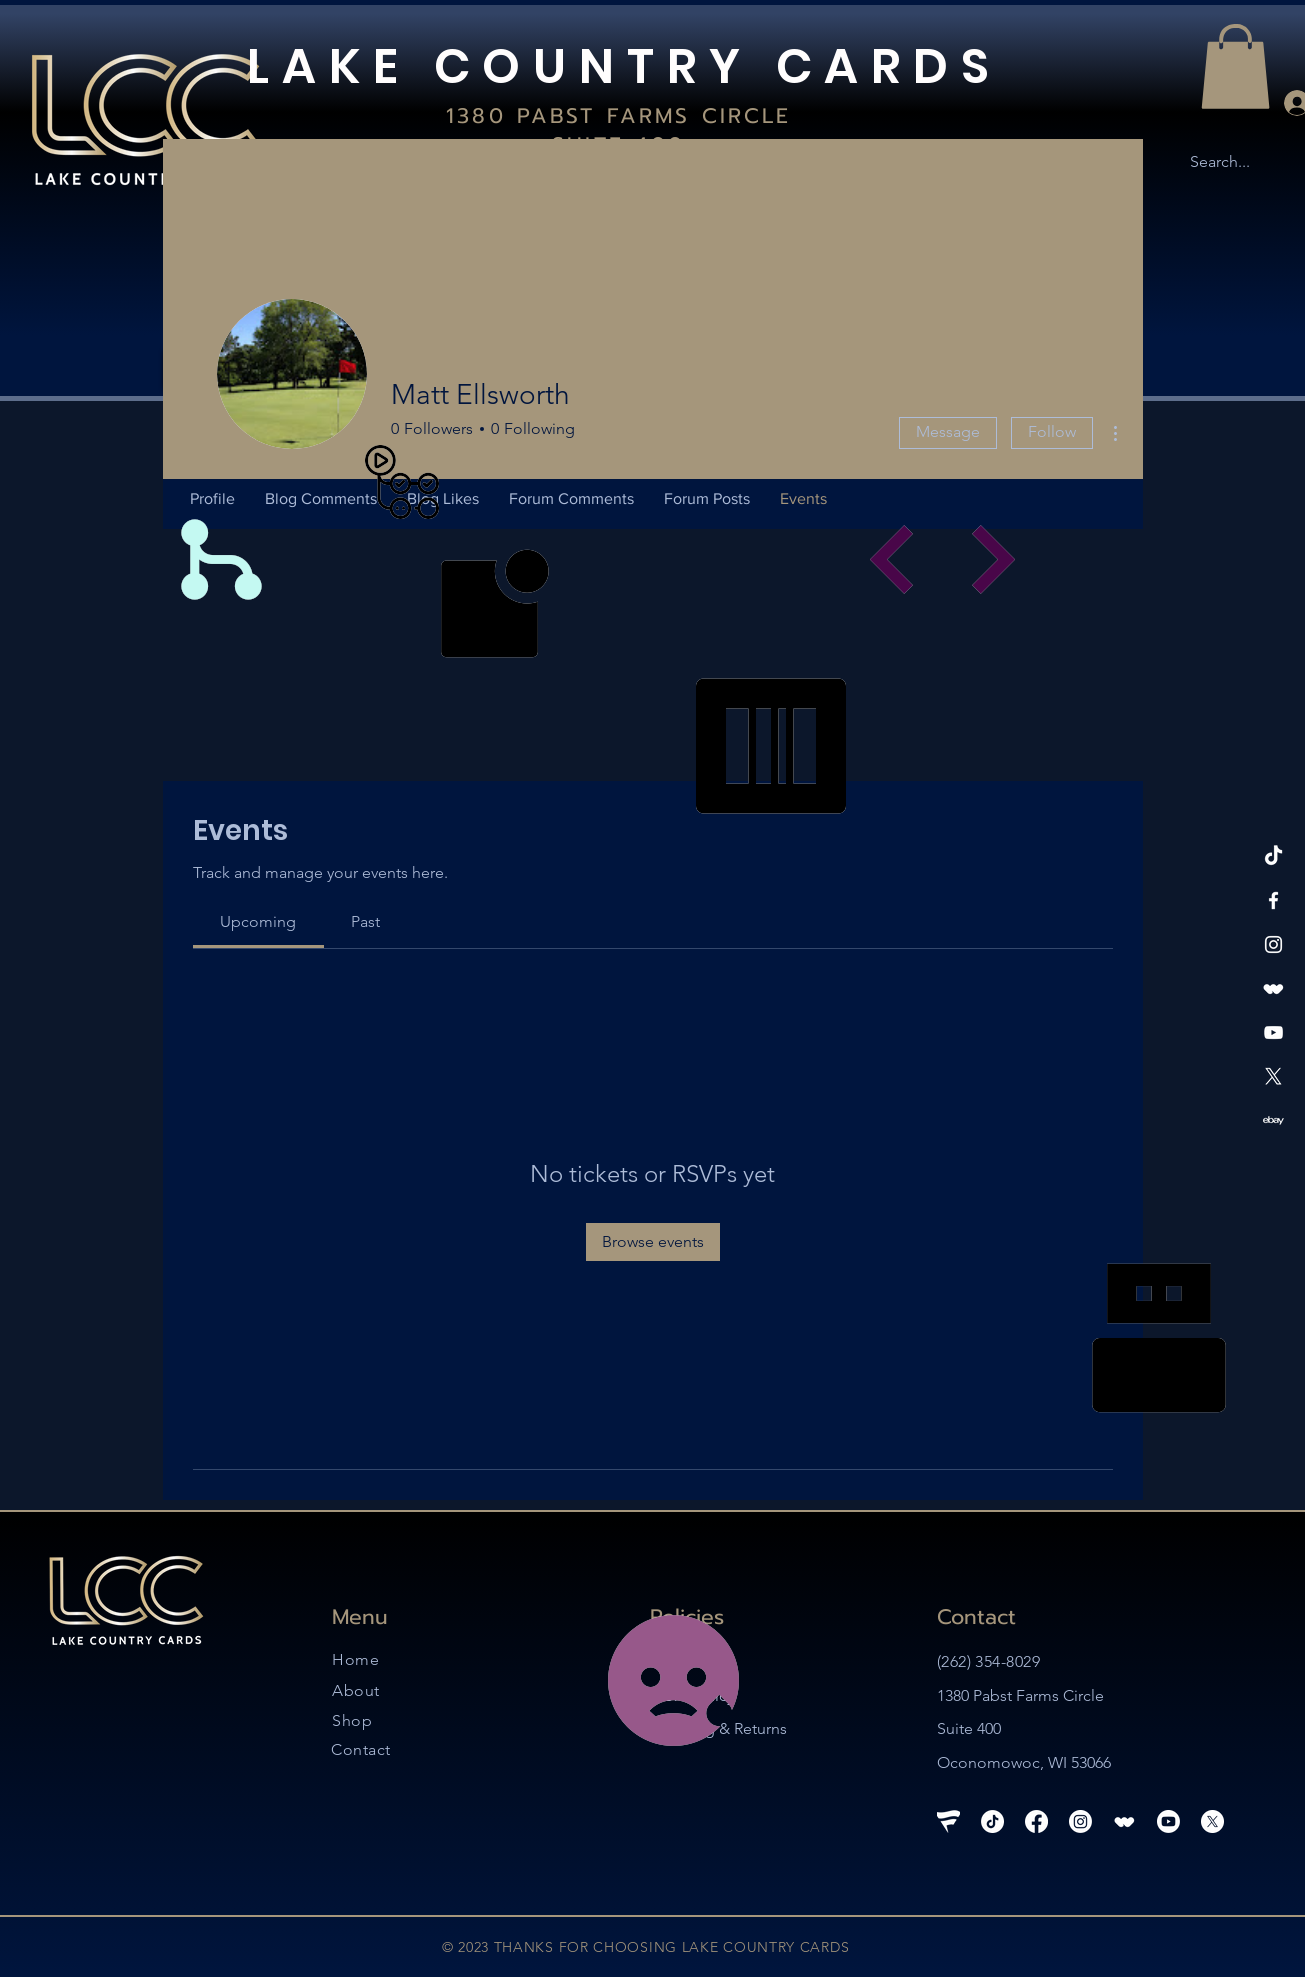 This screenshot has width=1305, height=1977. Describe the element at coordinates (221, 559) in the screenshot. I see `merge branches in a git repository` at that location.